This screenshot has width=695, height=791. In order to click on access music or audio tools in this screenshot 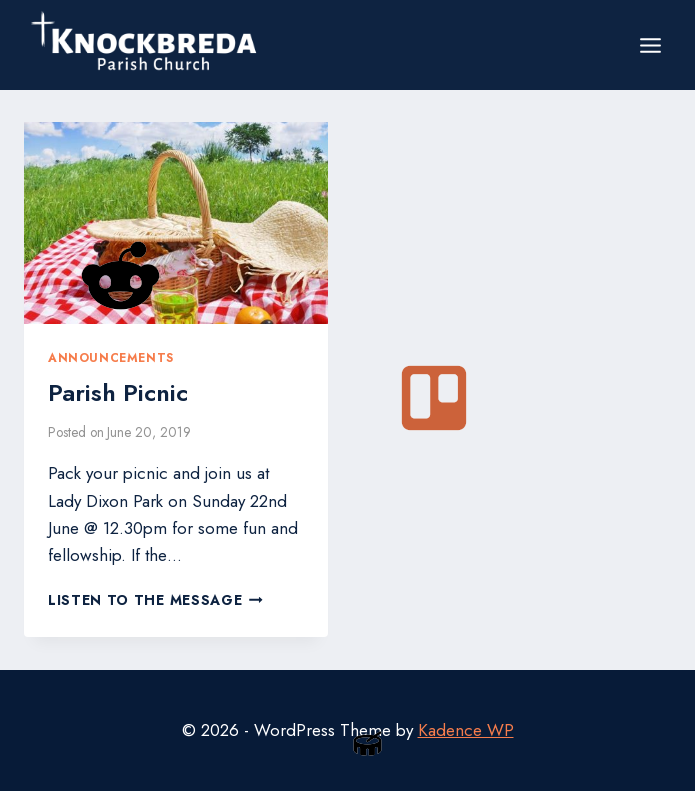, I will do `click(367, 743)`.